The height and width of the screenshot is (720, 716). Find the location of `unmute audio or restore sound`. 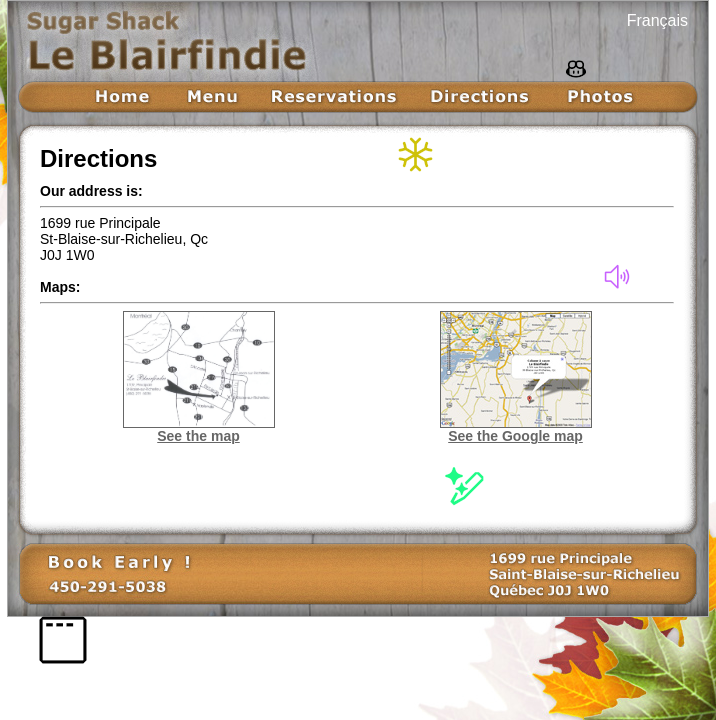

unmute audio or restore sound is located at coordinates (617, 277).